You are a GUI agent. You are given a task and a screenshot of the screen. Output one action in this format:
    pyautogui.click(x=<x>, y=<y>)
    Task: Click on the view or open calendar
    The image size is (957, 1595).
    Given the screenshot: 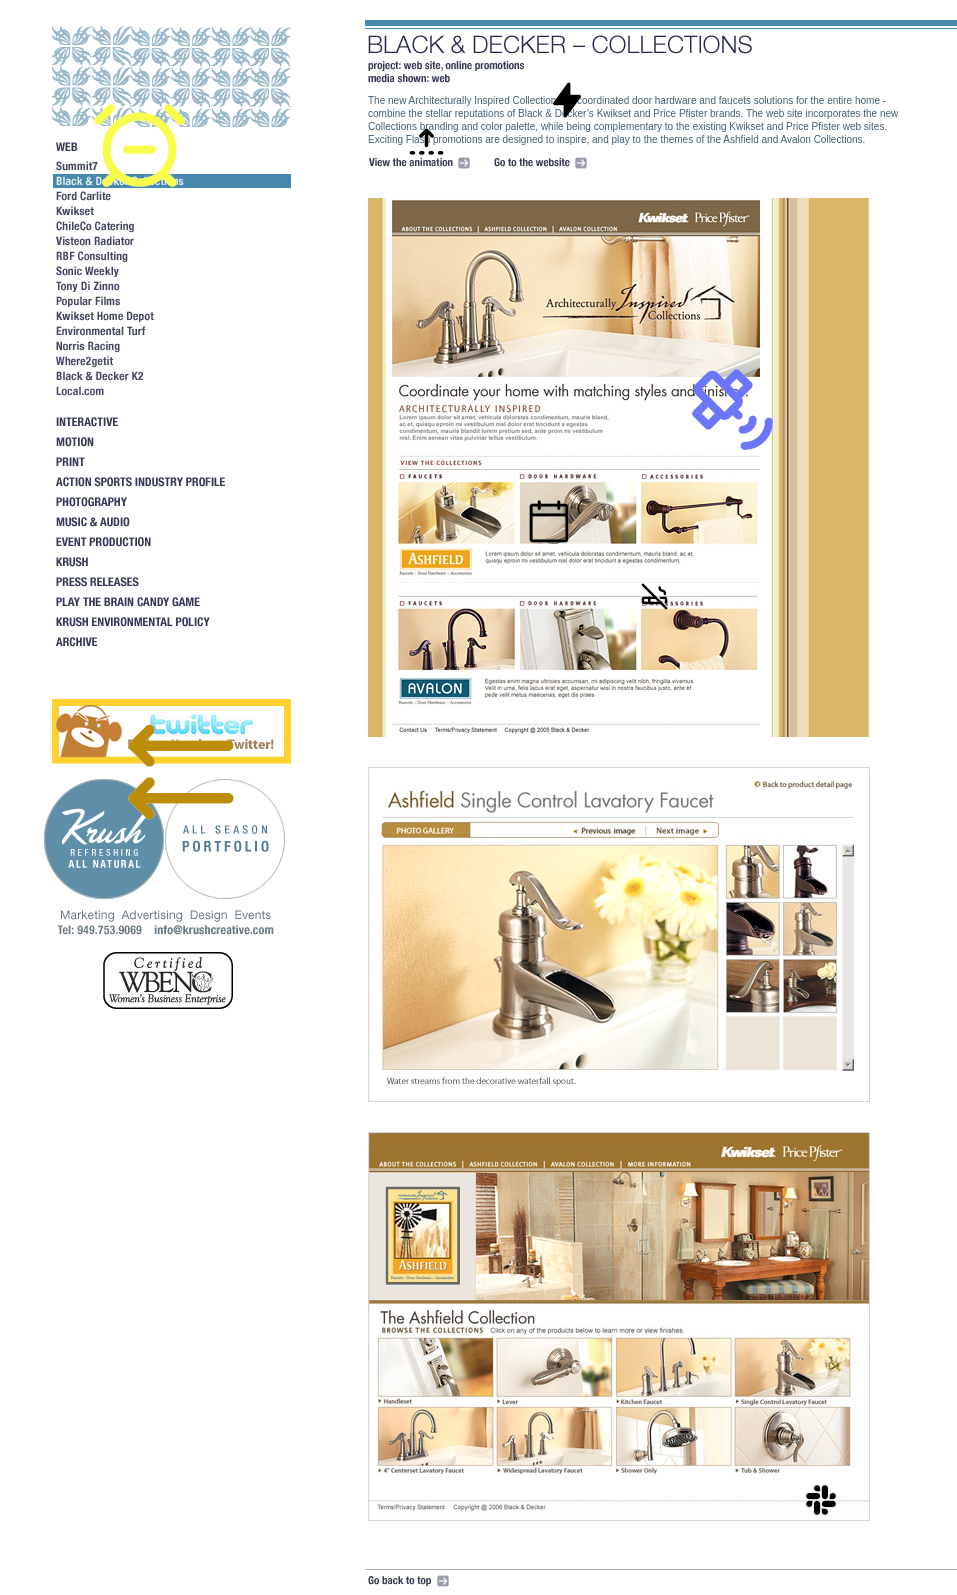 What is the action you would take?
    pyautogui.click(x=549, y=523)
    